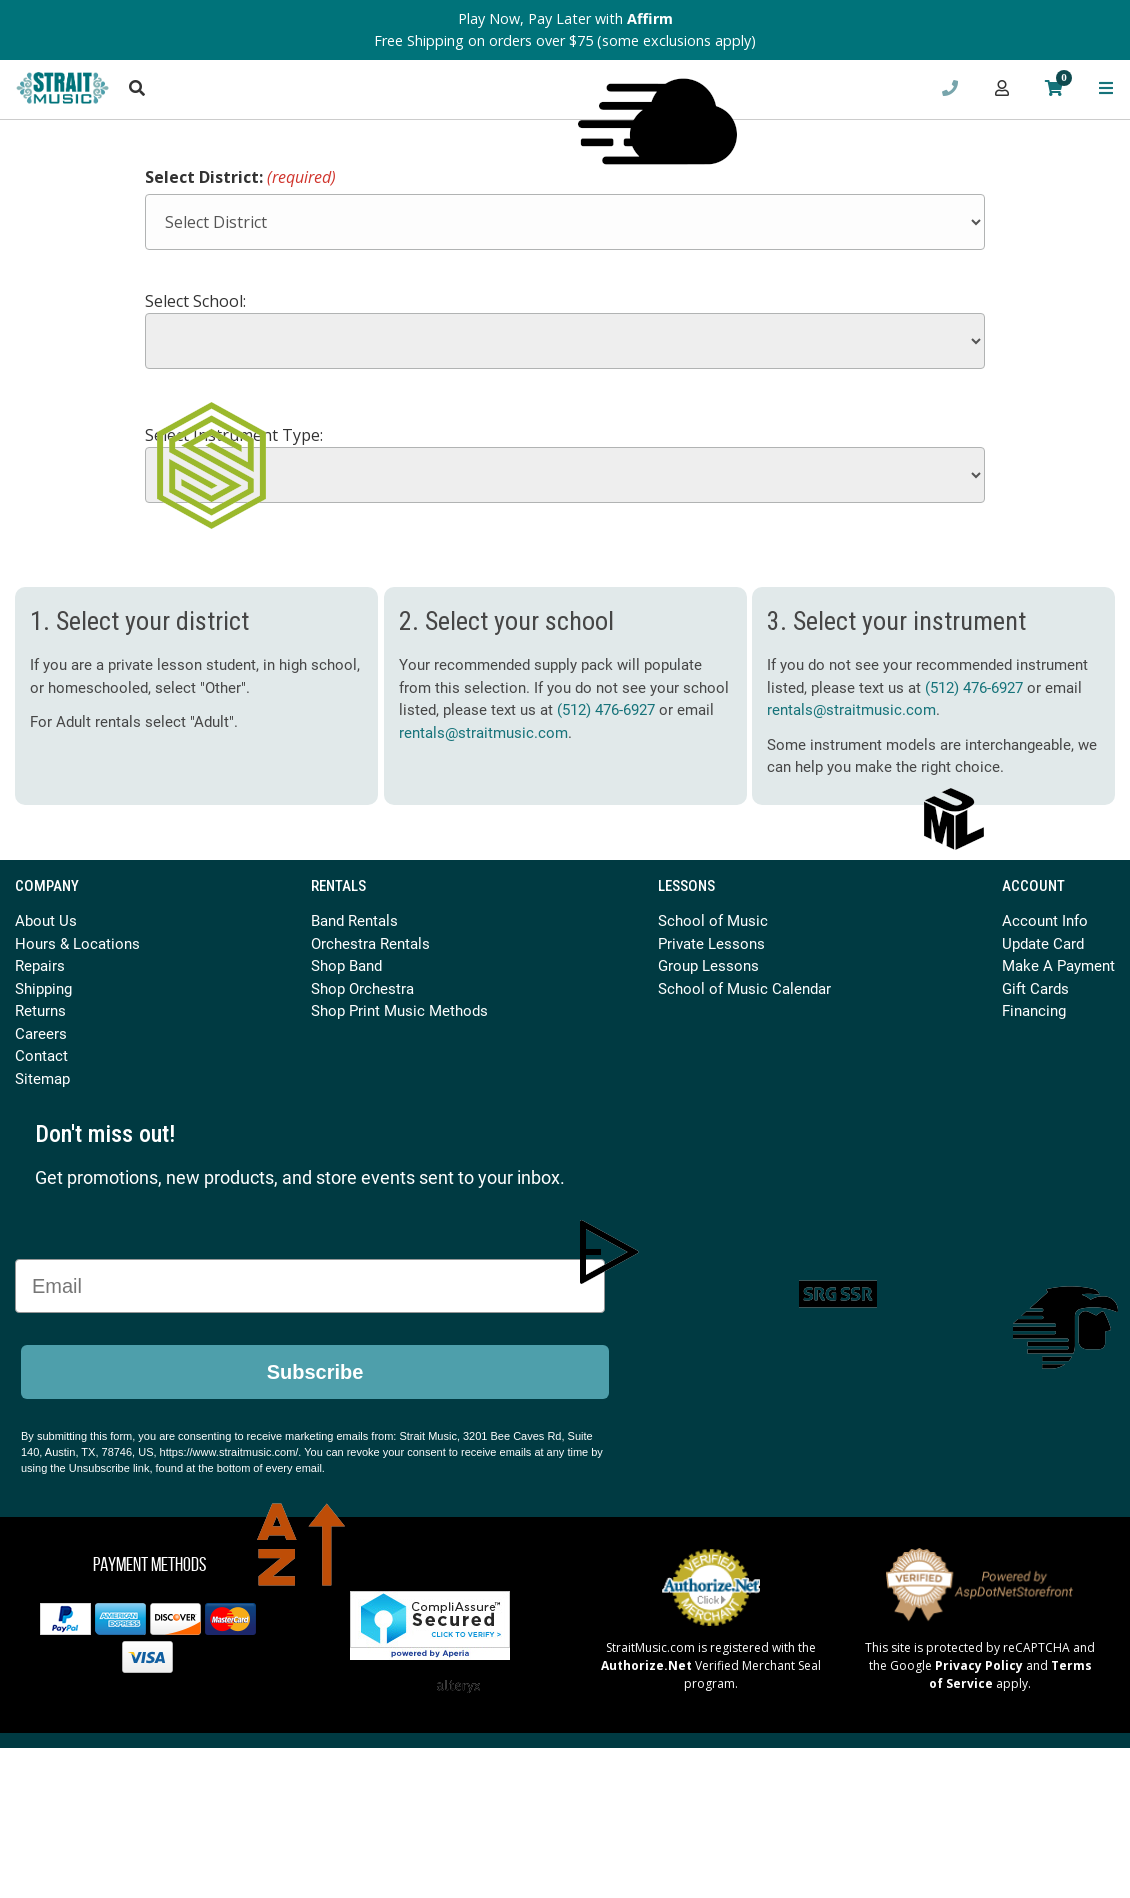 The height and width of the screenshot is (1898, 1130). I want to click on SurrealDB logo, so click(211, 465).